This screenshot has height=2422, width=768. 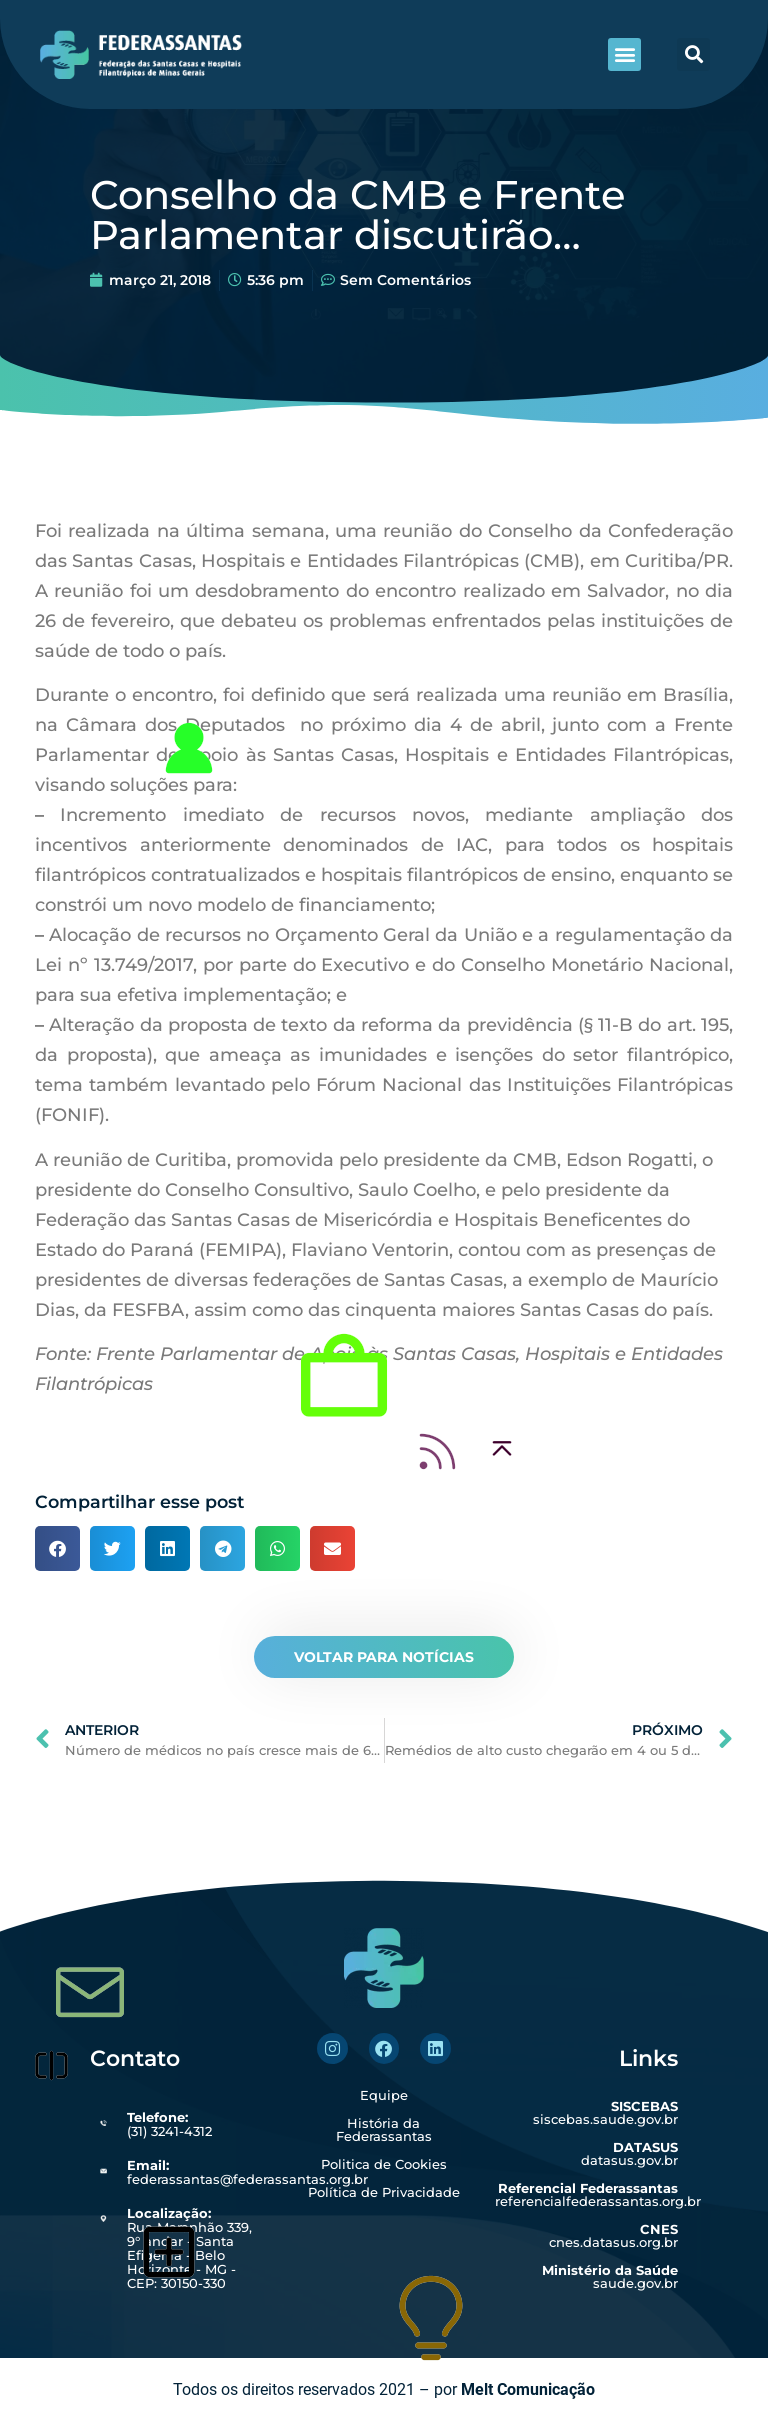 What do you see at coordinates (502, 1448) in the screenshot?
I see `collapse or minimize a section` at bounding box center [502, 1448].